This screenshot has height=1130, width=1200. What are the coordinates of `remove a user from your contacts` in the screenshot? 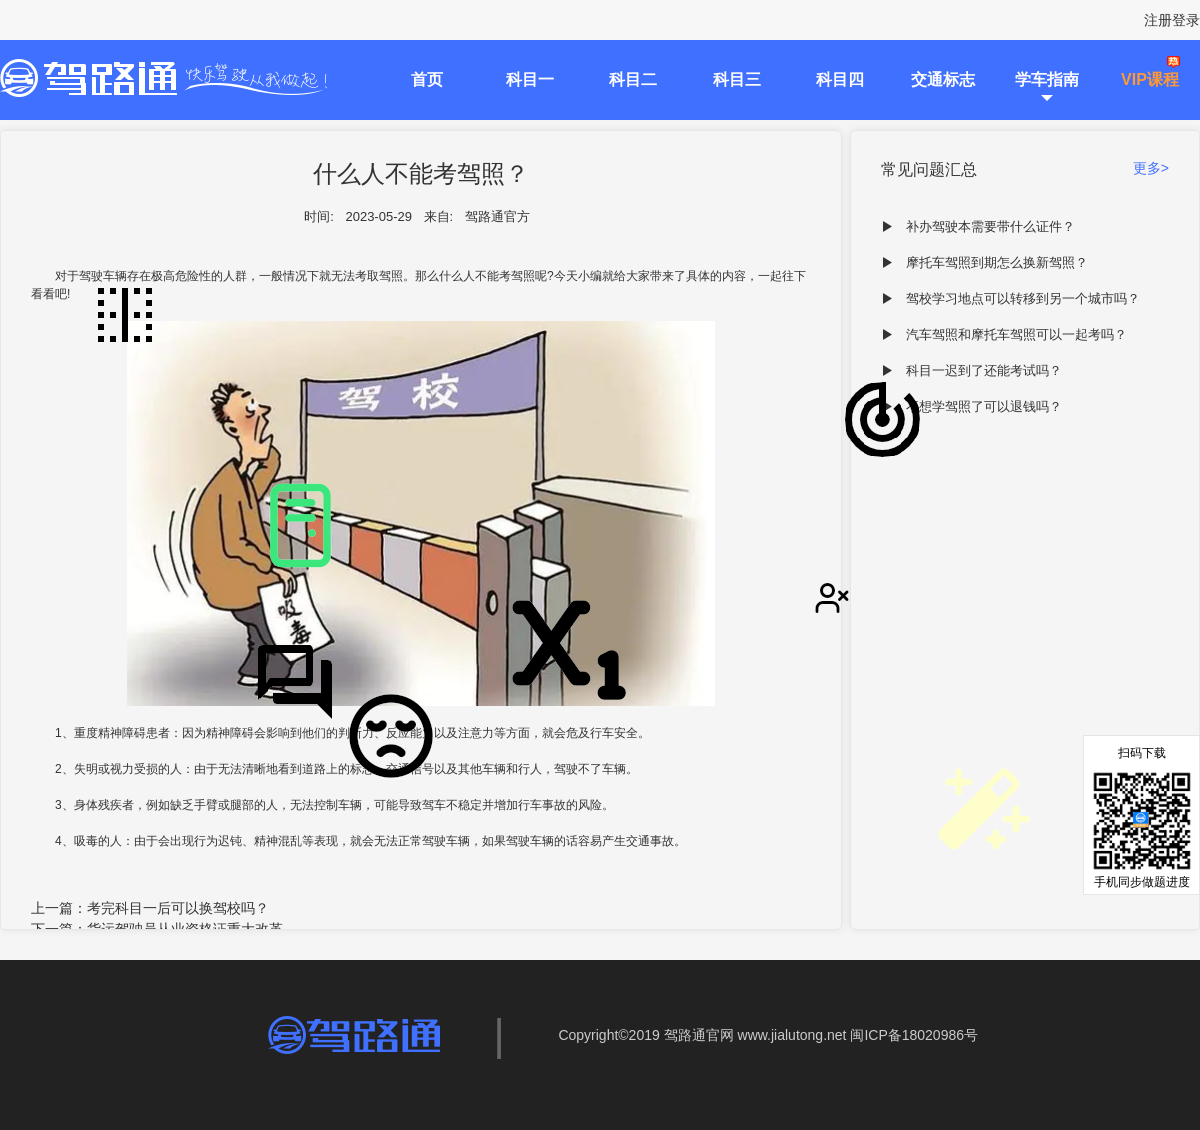 It's located at (832, 598).